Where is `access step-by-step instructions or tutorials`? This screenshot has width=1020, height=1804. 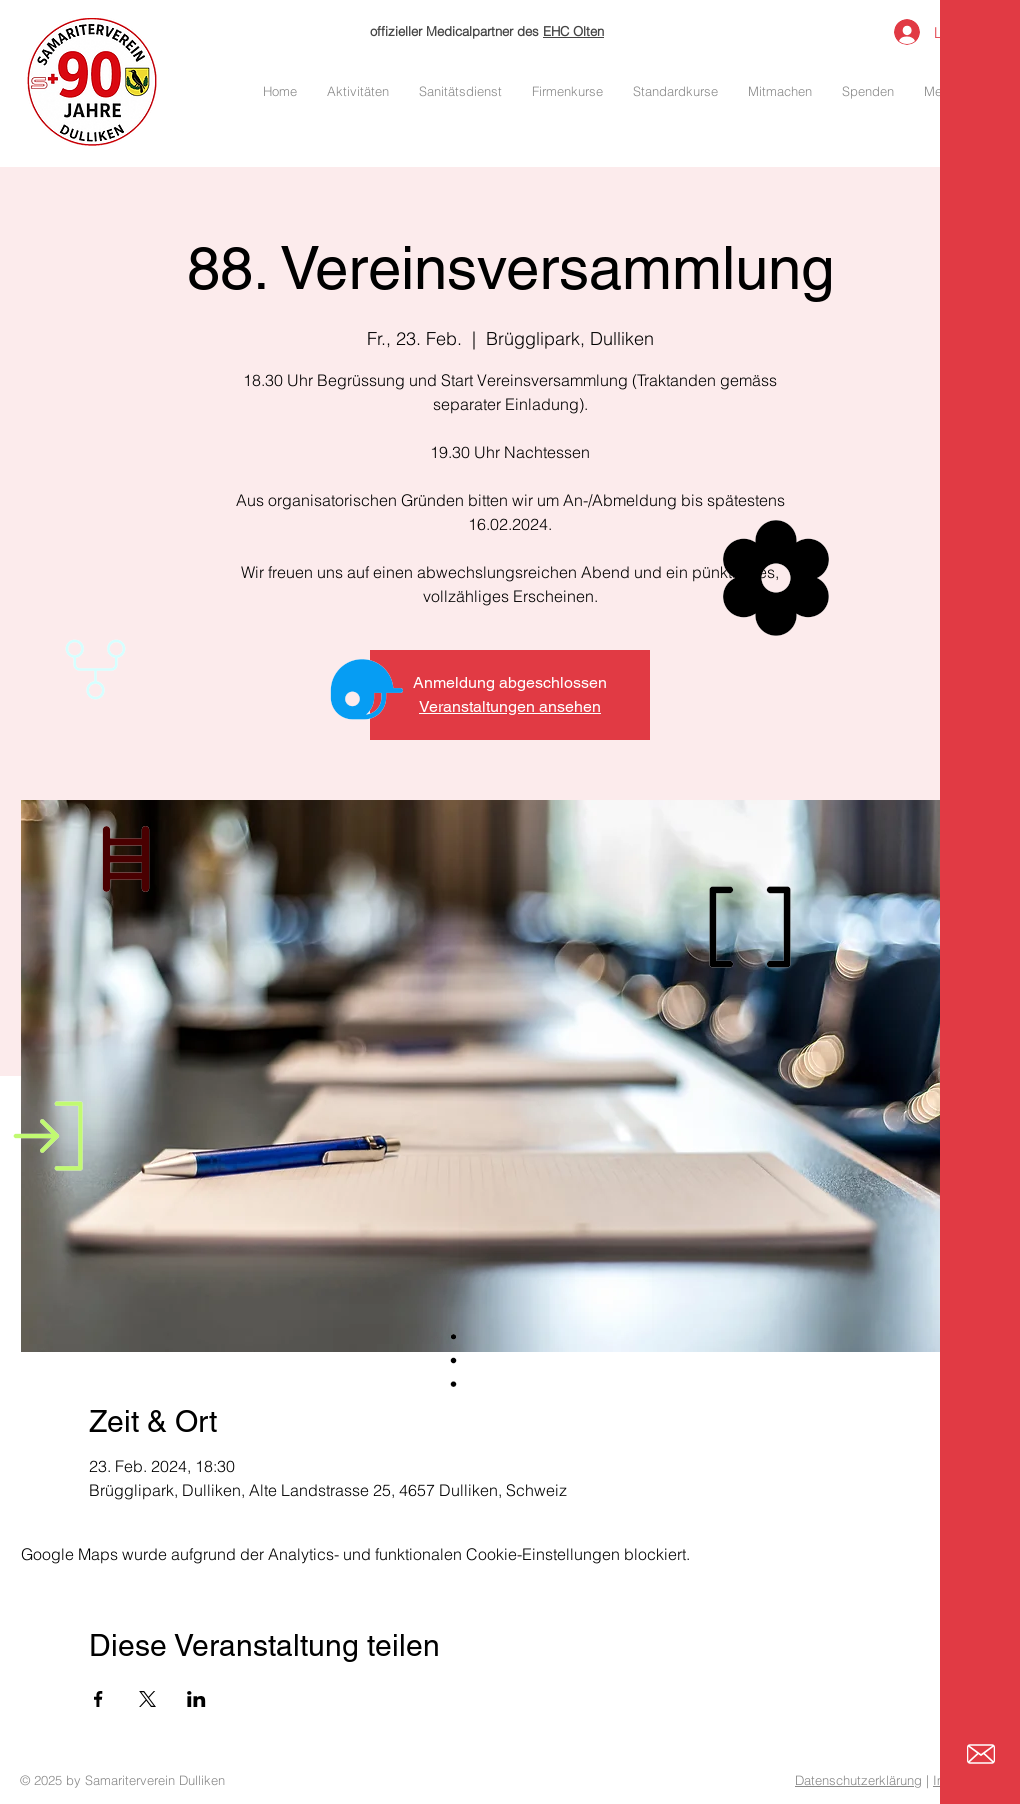
access step-by-step instructions or tutorials is located at coordinates (126, 859).